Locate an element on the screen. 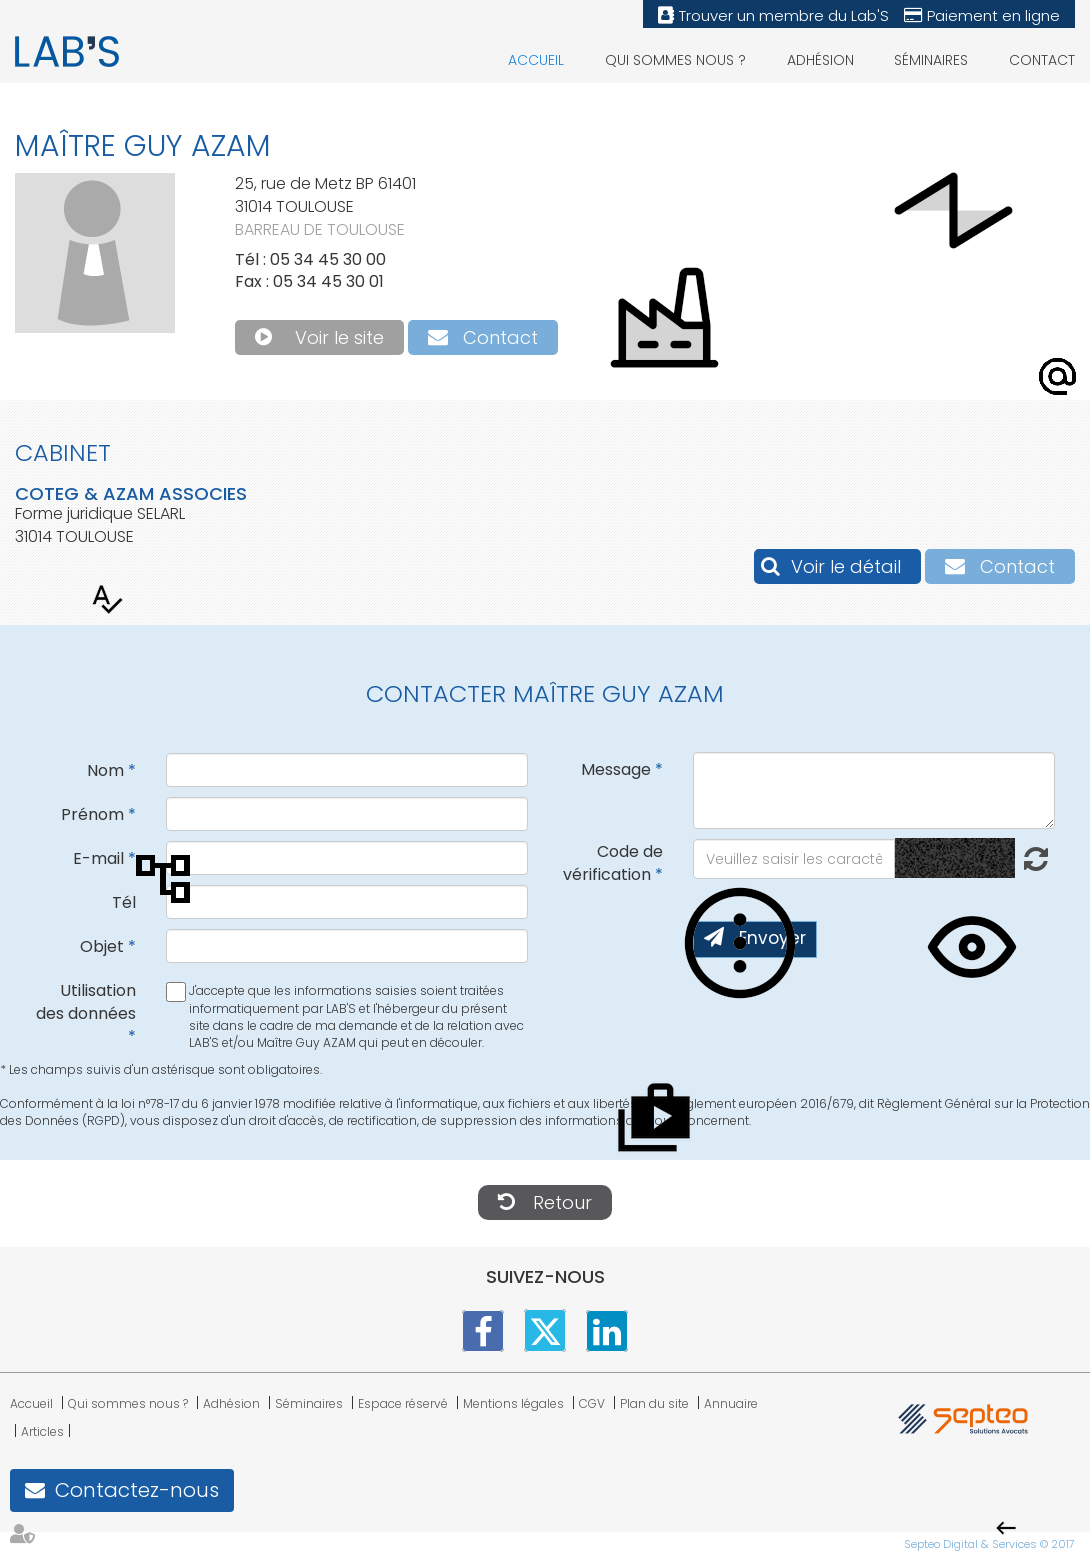  adjust sawtooth waveform settings is located at coordinates (953, 210).